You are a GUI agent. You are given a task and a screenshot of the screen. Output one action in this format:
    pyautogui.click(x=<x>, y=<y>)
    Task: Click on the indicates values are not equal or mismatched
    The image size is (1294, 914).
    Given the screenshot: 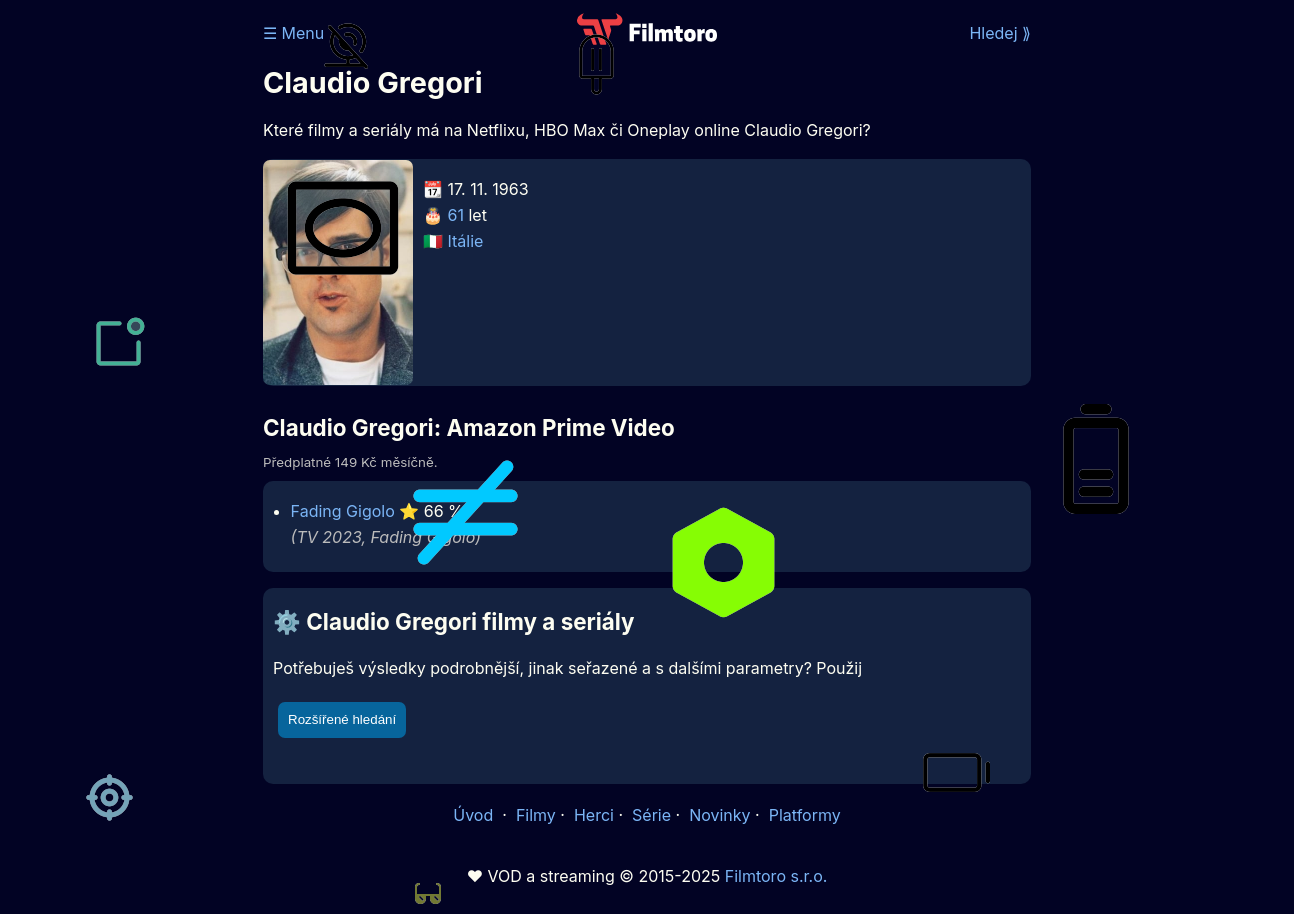 What is the action you would take?
    pyautogui.click(x=465, y=512)
    